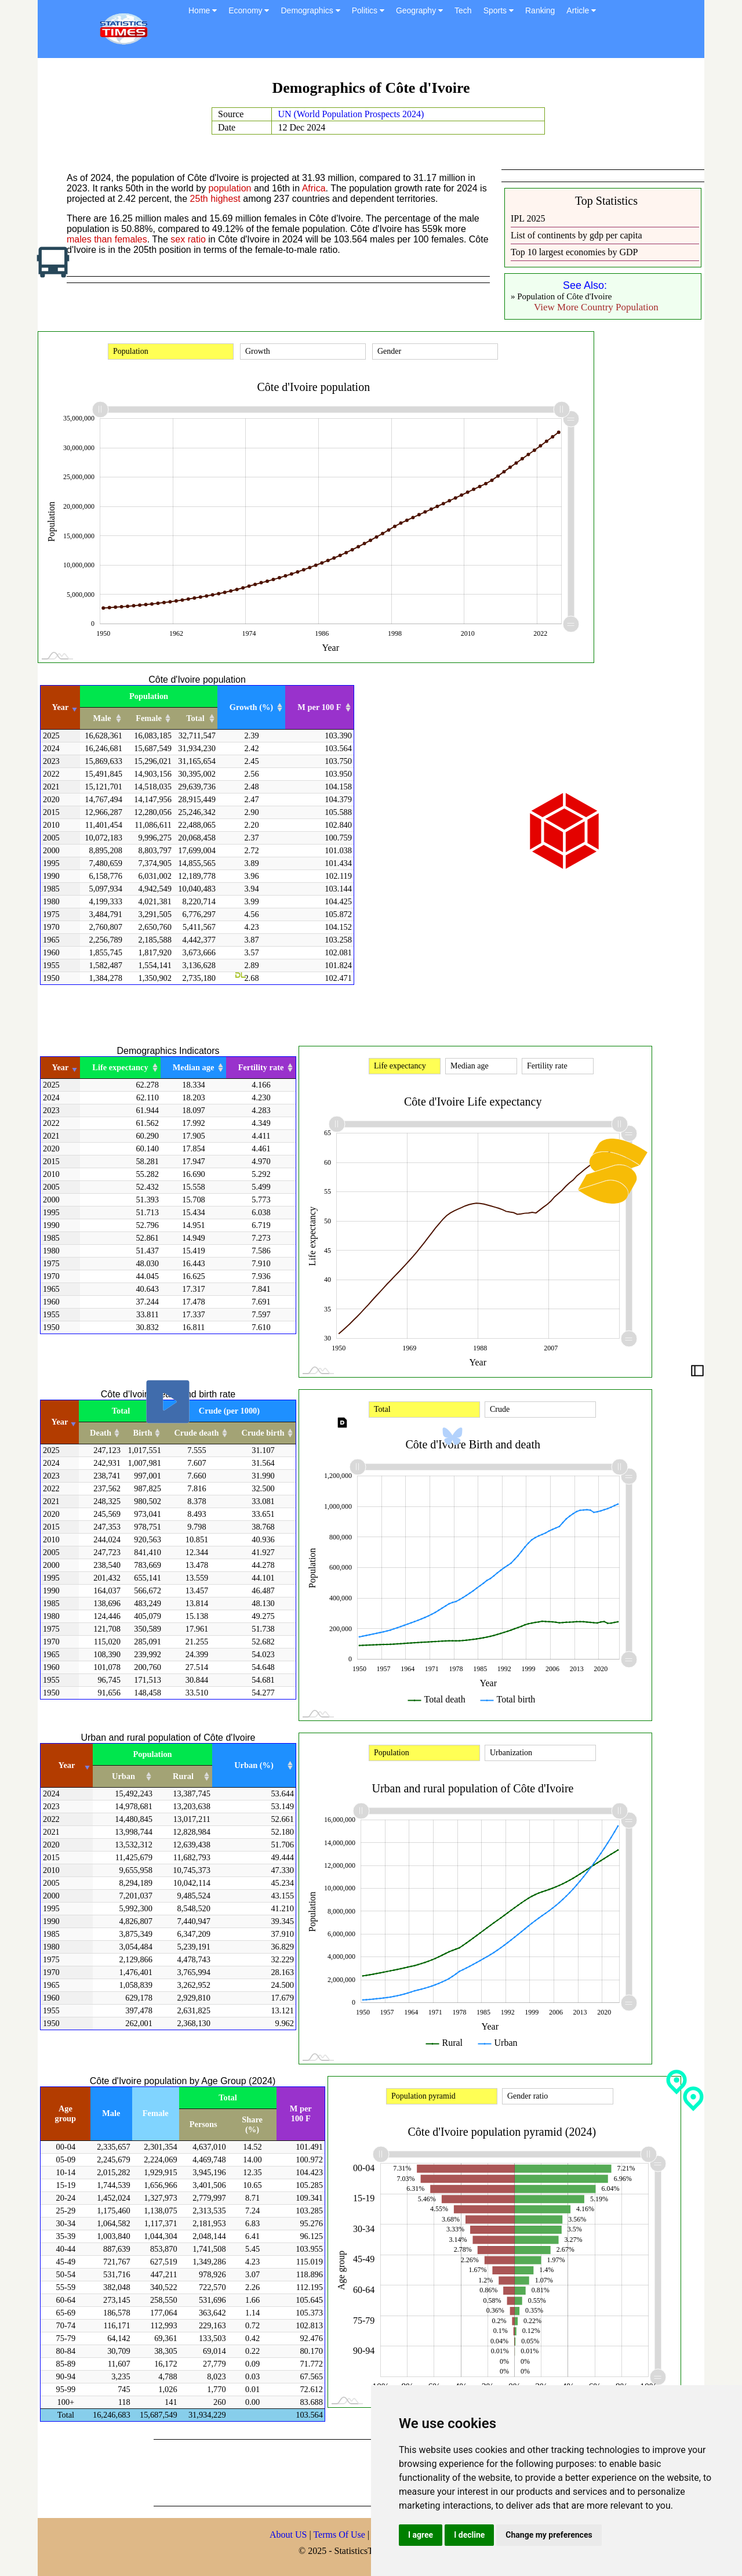 Image resolution: width=742 pixels, height=2576 pixels. What do you see at coordinates (685, 2090) in the screenshot?
I see `measure distance between two locations` at bounding box center [685, 2090].